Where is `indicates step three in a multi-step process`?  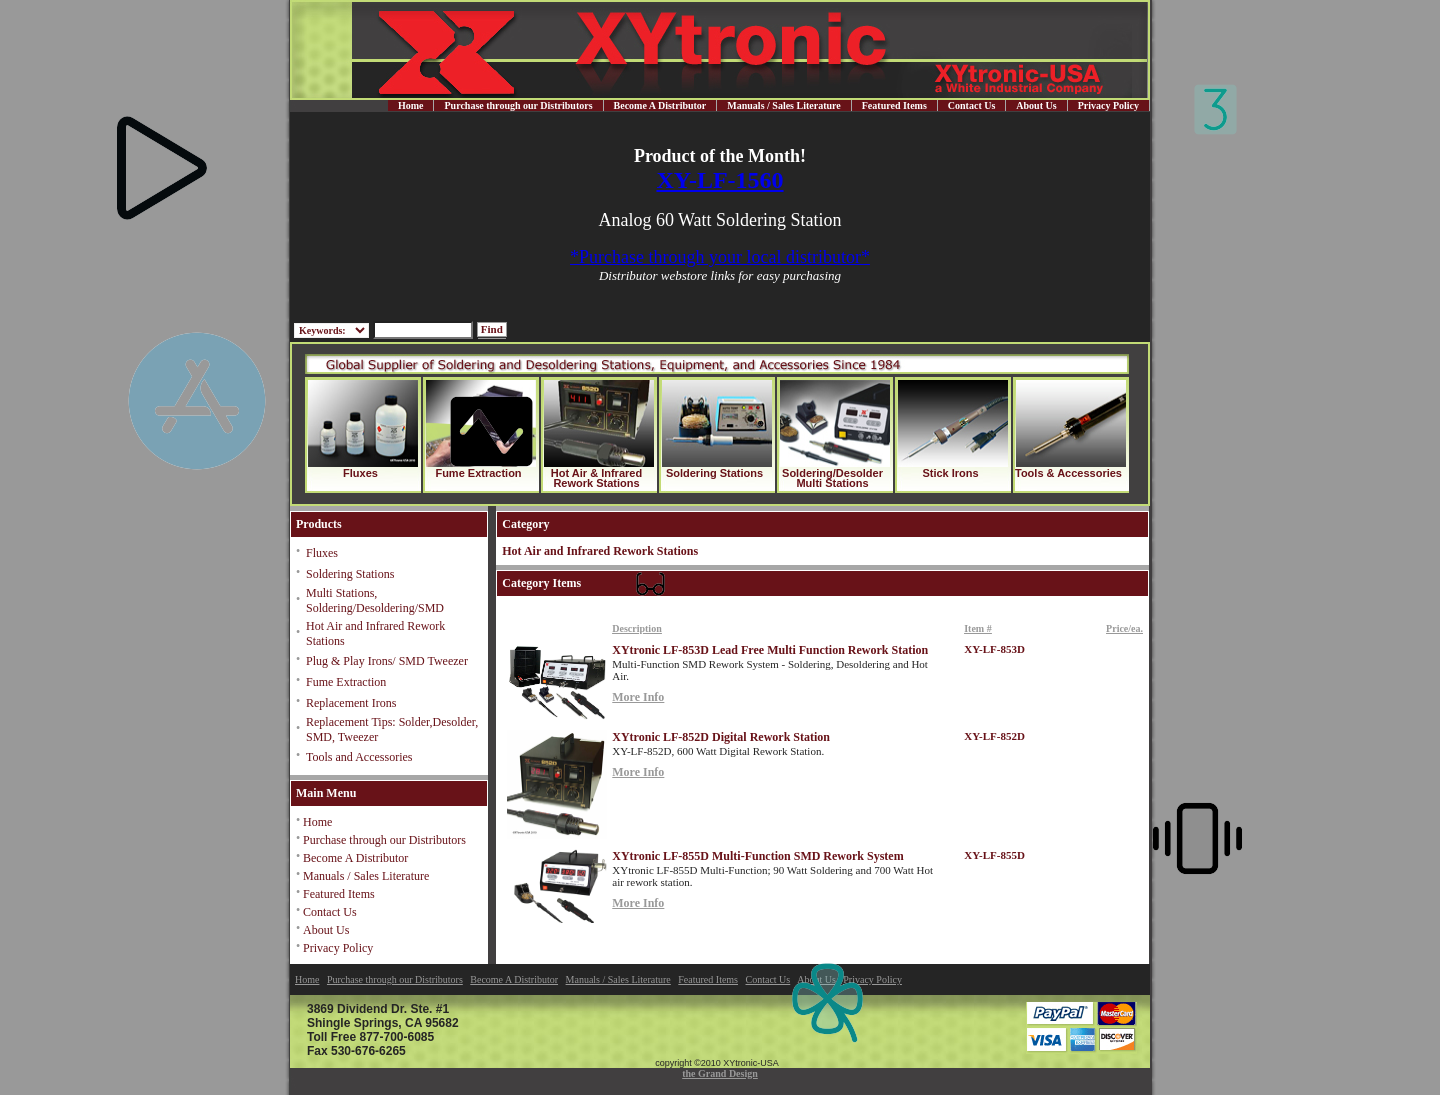 indicates step three in a multi-step process is located at coordinates (1215, 109).